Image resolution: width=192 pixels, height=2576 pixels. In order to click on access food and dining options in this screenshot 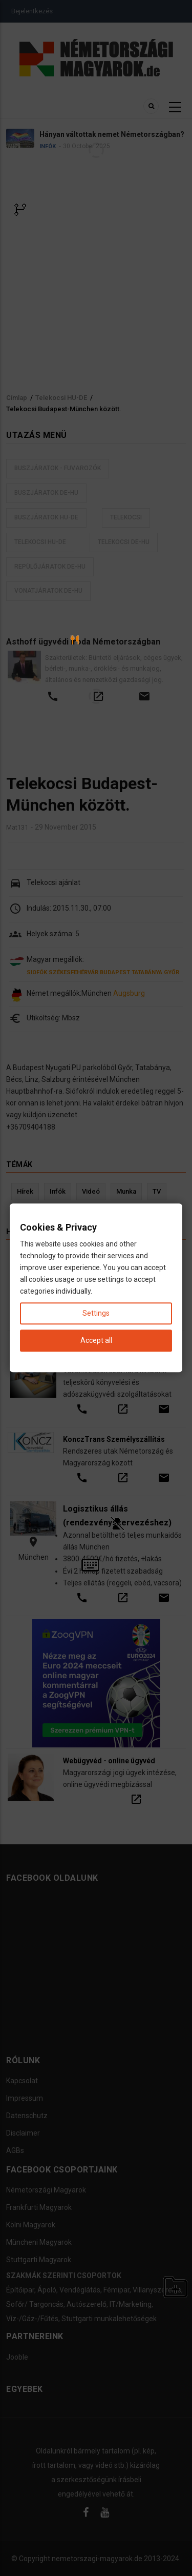, I will do `click(75, 640)`.